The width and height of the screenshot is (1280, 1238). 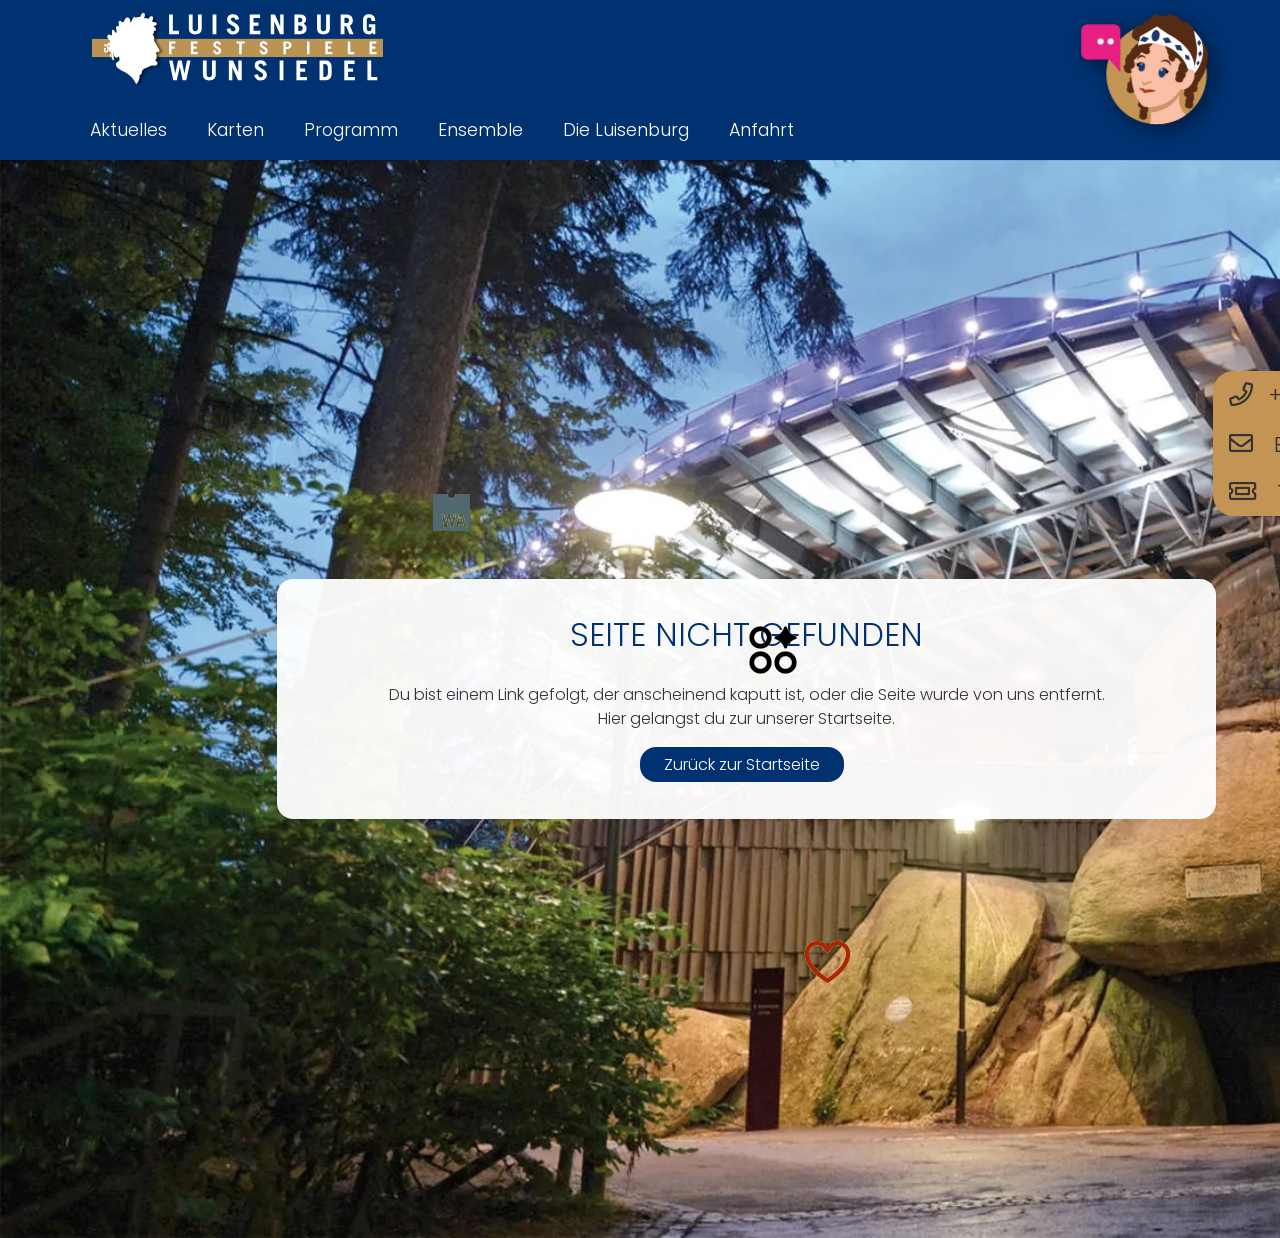 I want to click on access AI-powered apps, so click(x=773, y=650).